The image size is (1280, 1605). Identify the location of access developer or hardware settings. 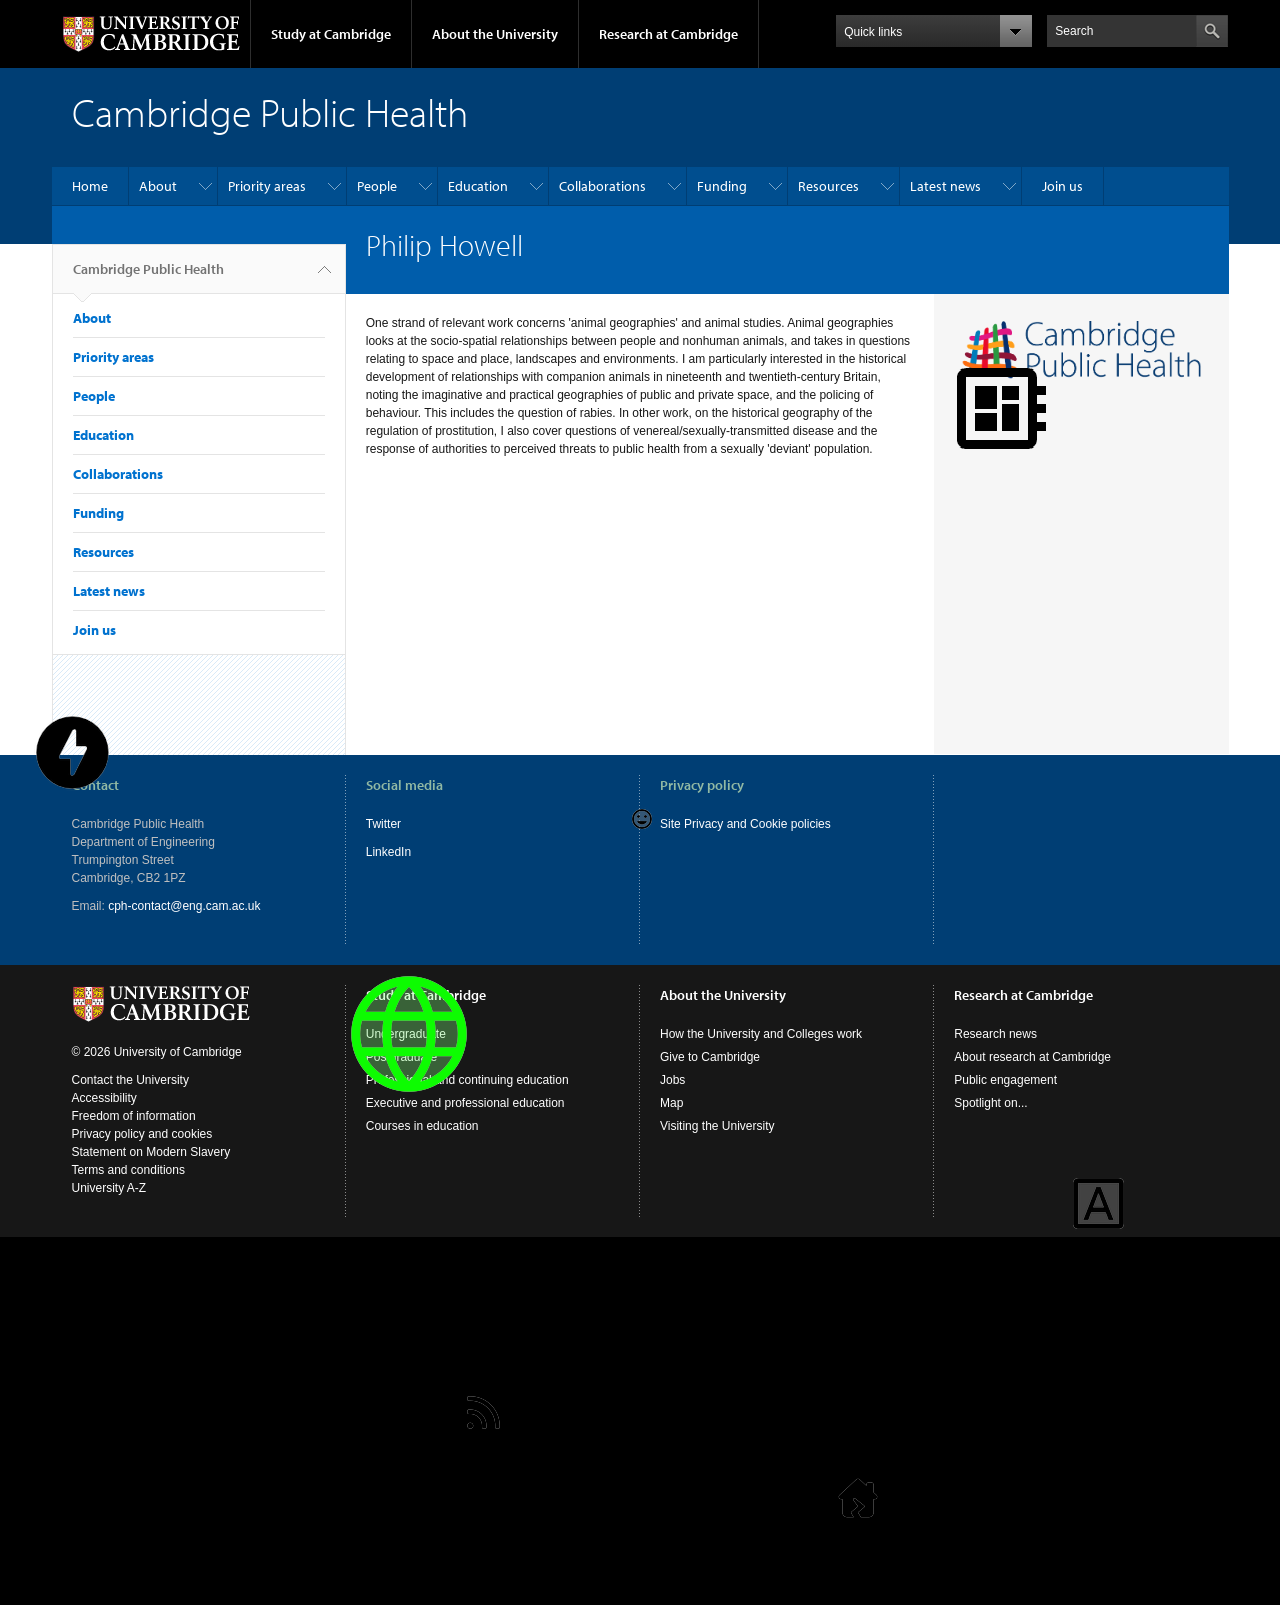
(1001, 408).